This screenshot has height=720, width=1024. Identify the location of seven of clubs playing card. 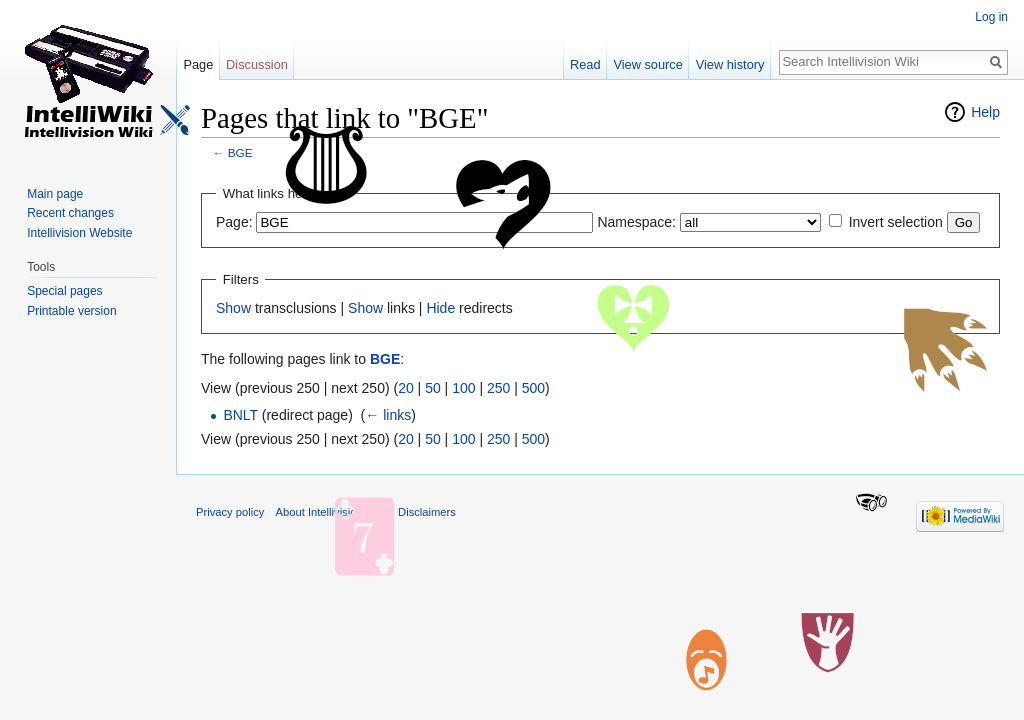
(364, 536).